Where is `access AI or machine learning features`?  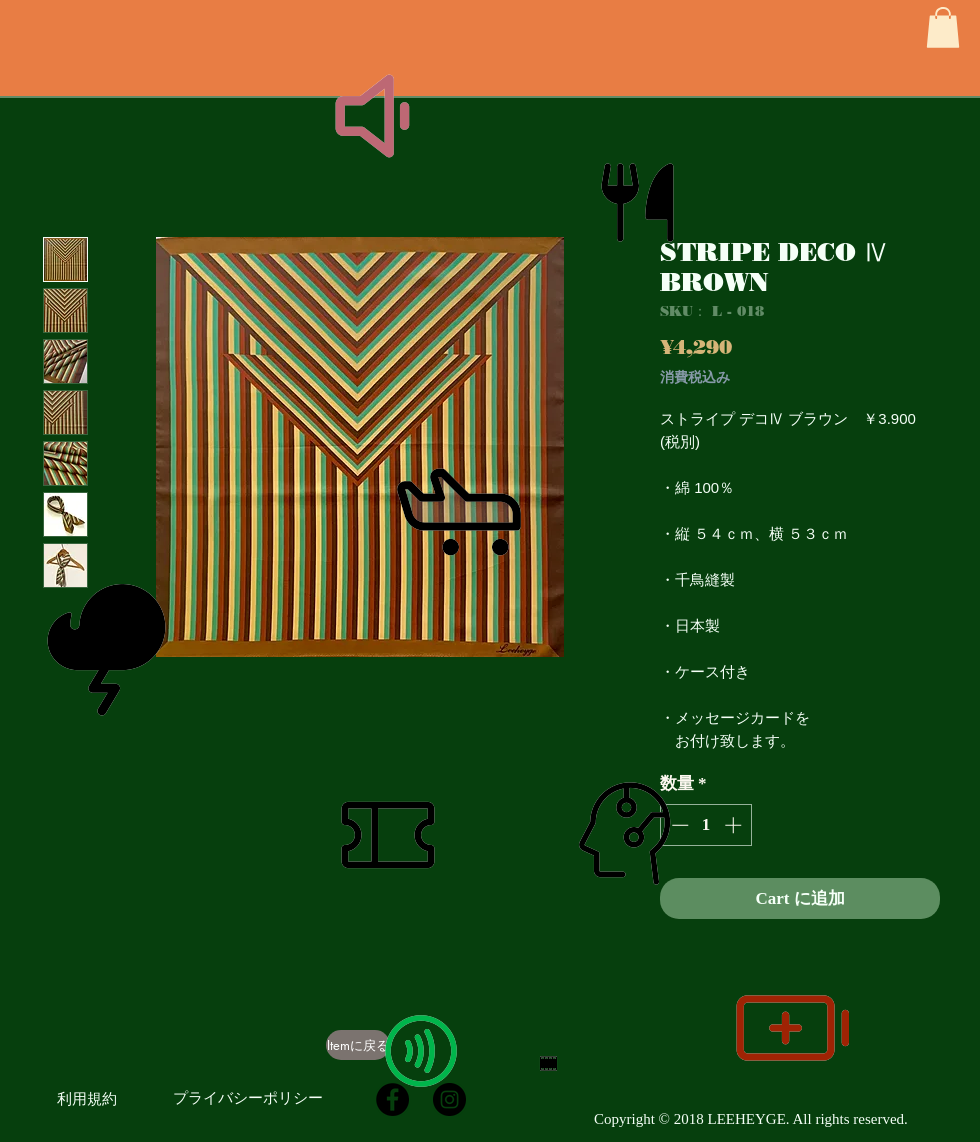
access AI or machine learning features is located at coordinates (626, 833).